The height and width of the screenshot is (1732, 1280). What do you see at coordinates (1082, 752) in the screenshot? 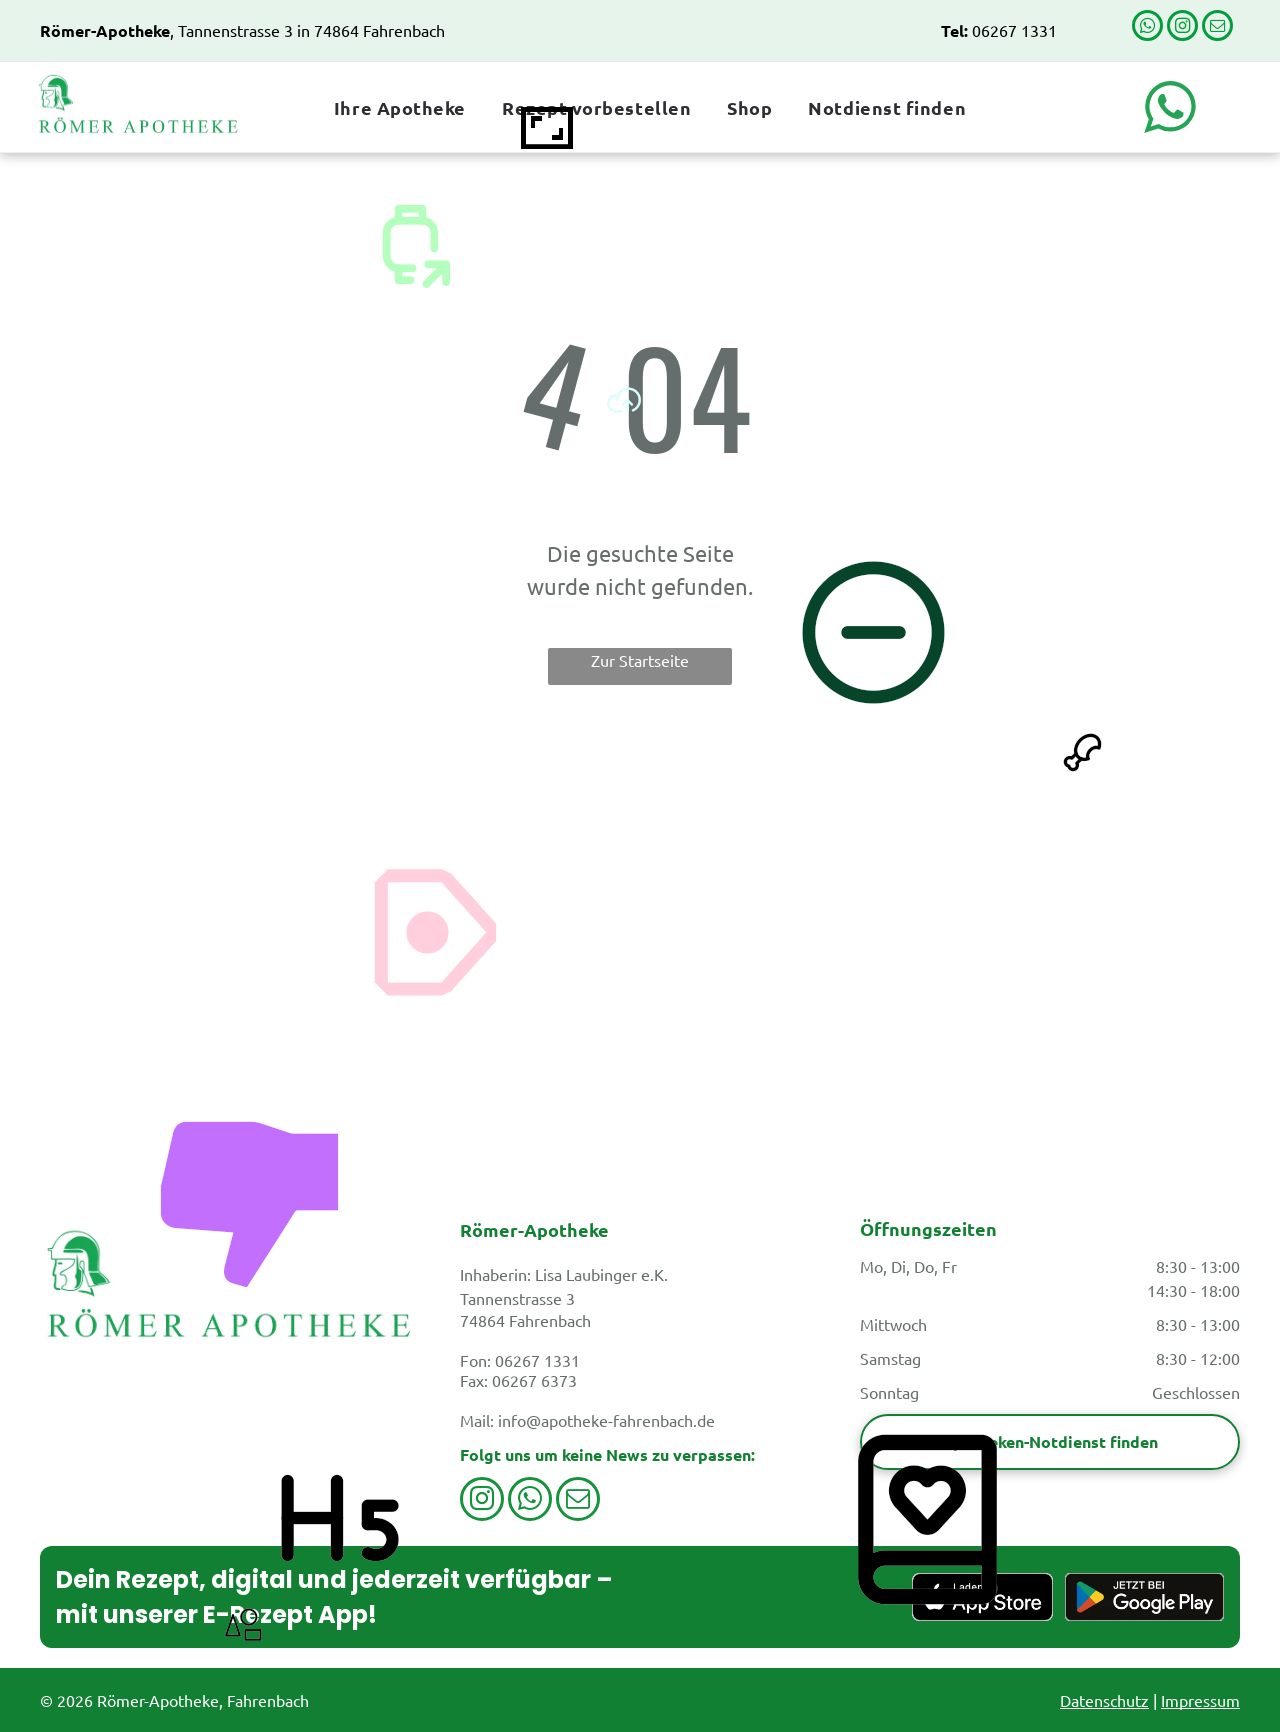
I see `access food or restaurant options` at bounding box center [1082, 752].